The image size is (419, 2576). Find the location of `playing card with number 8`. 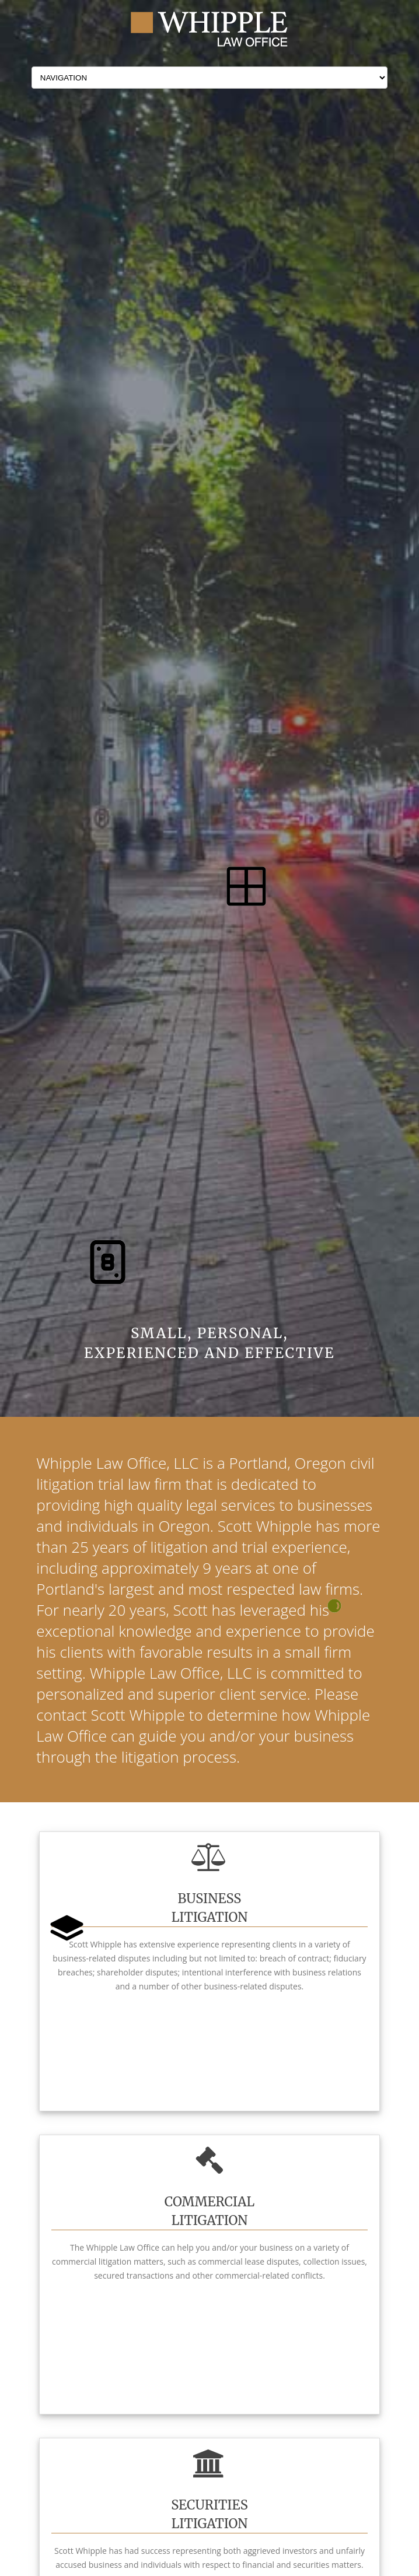

playing card with number 8 is located at coordinates (107, 1262).